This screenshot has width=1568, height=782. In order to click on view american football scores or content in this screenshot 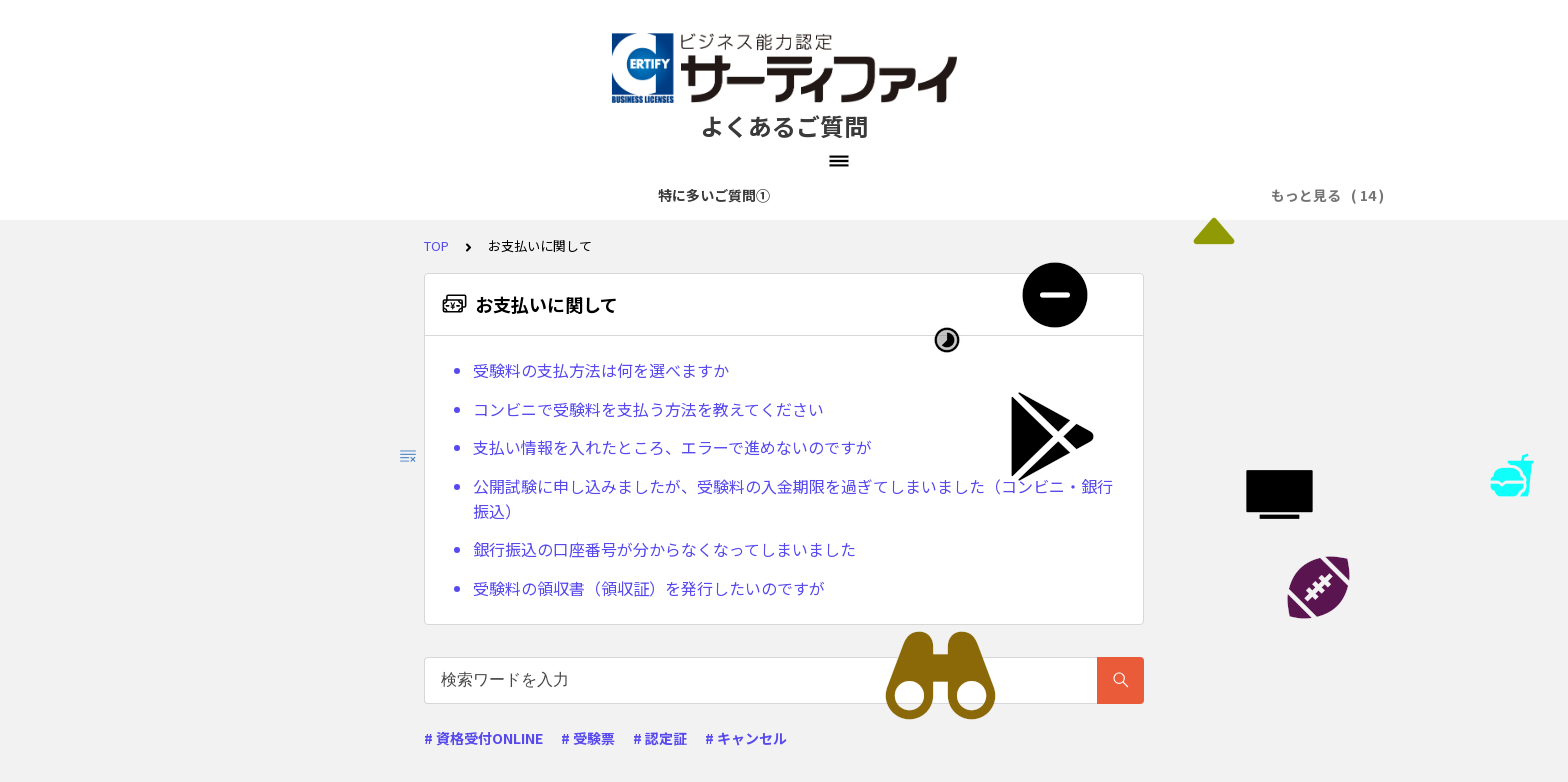, I will do `click(1318, 587)`.